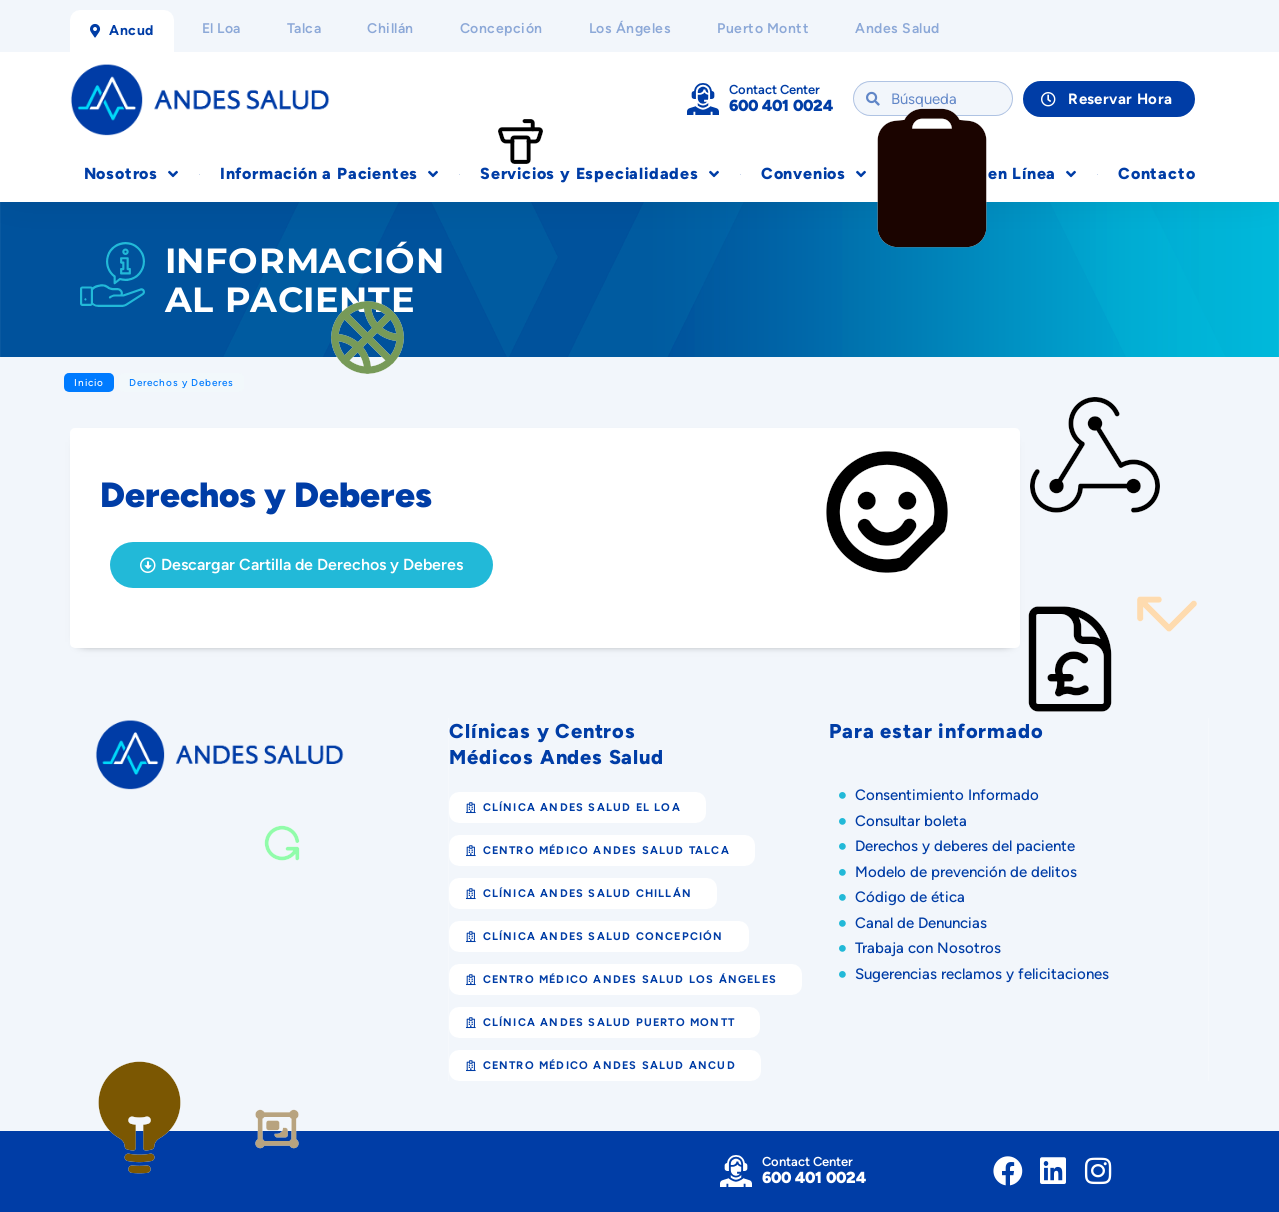 Image resolution: width=1279 pixels, height=1212 pixels. What do you see at coordinates (282, 843) in the screenshot?
I see `rotate an image or object` at bounding box center [282, 843].